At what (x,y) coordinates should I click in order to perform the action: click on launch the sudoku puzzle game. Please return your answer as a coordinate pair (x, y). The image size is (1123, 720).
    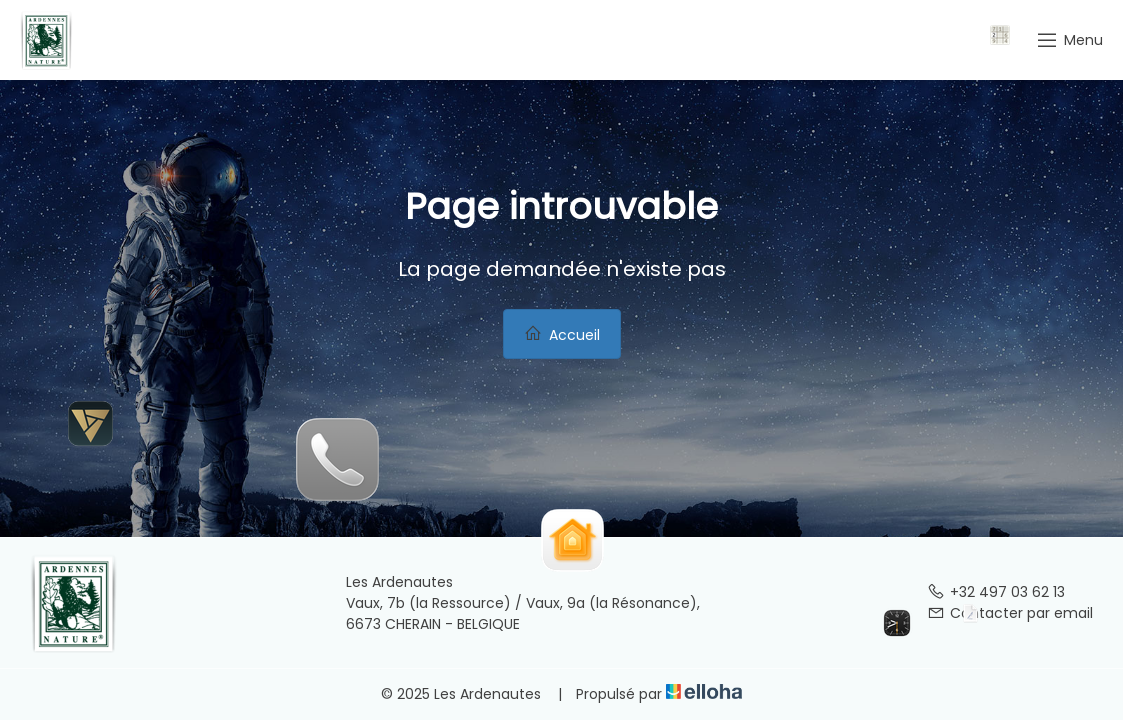
    Looking at the image, I should click on (1000, 35).